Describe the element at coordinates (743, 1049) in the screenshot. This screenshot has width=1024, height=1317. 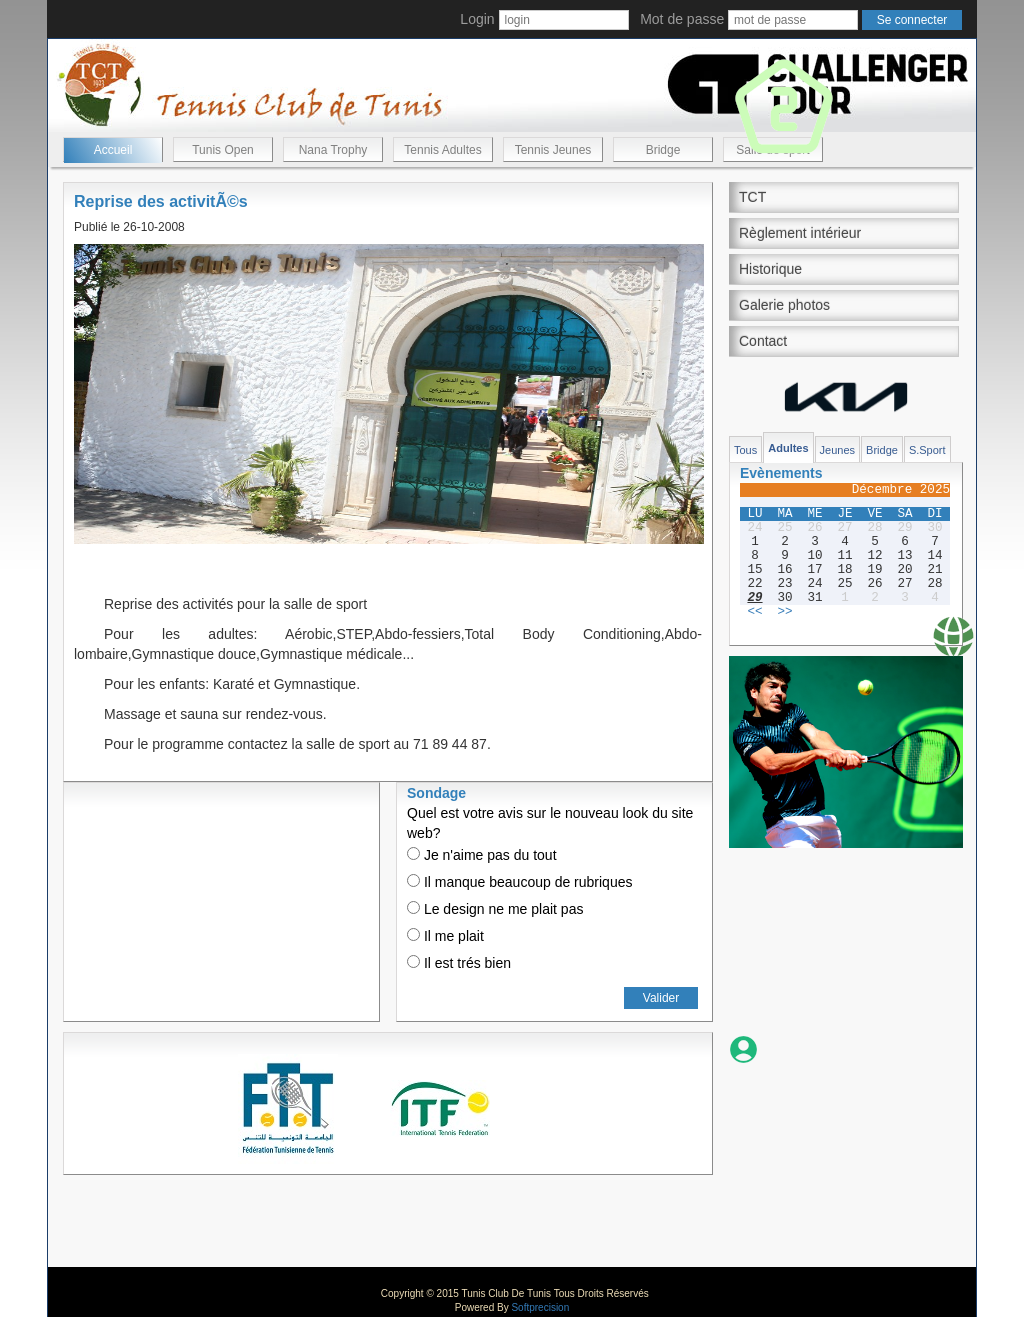
I see `view your profile` at that location.